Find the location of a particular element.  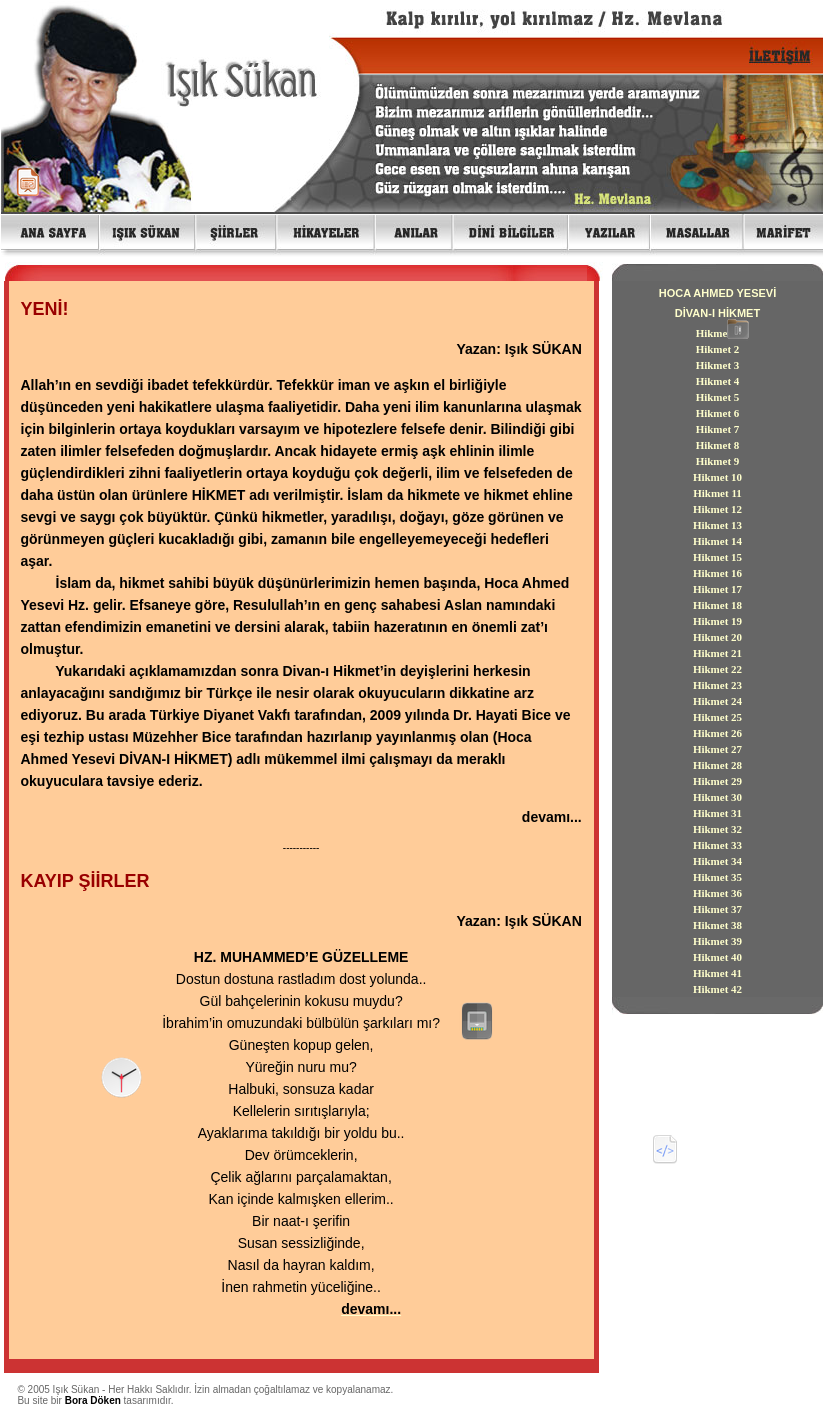

open a presentation file is located at coordinates (28, 182).